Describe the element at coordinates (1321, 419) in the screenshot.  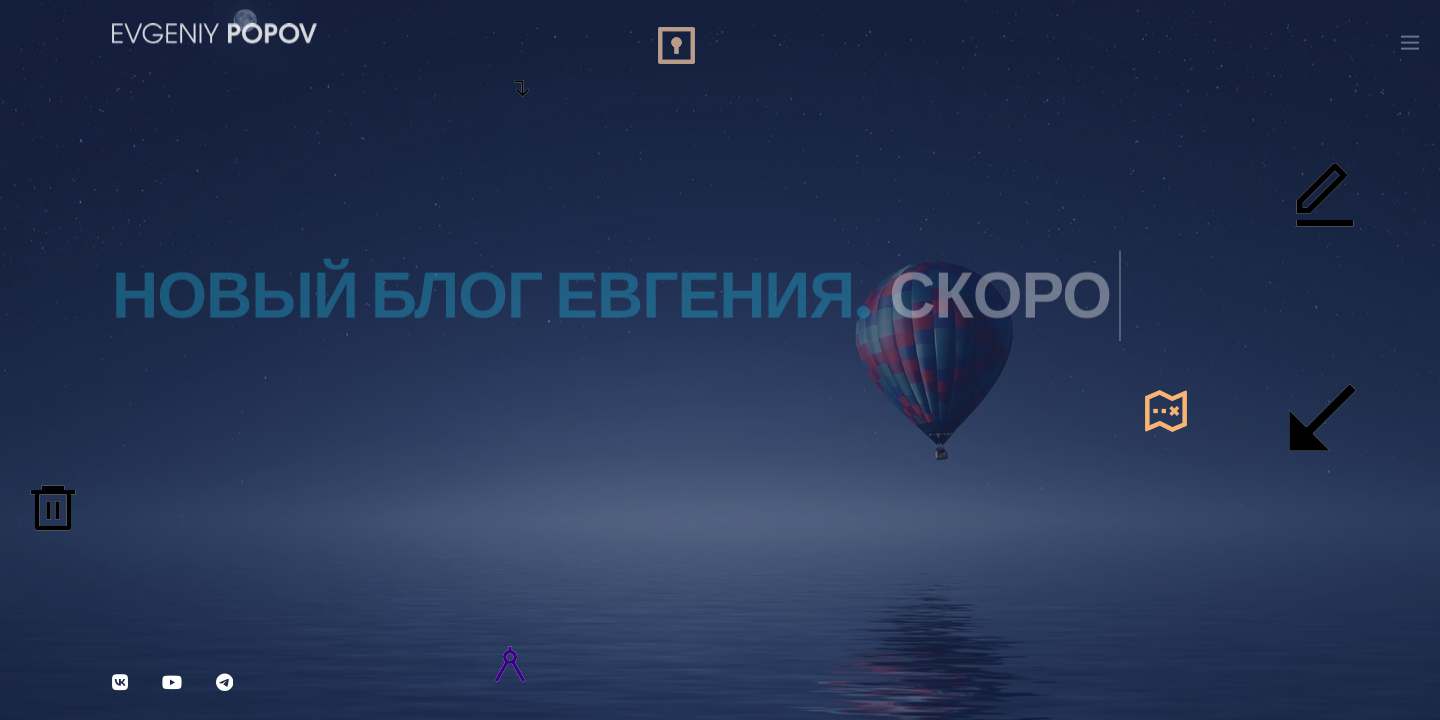
I see `navigate back and down` at that location.